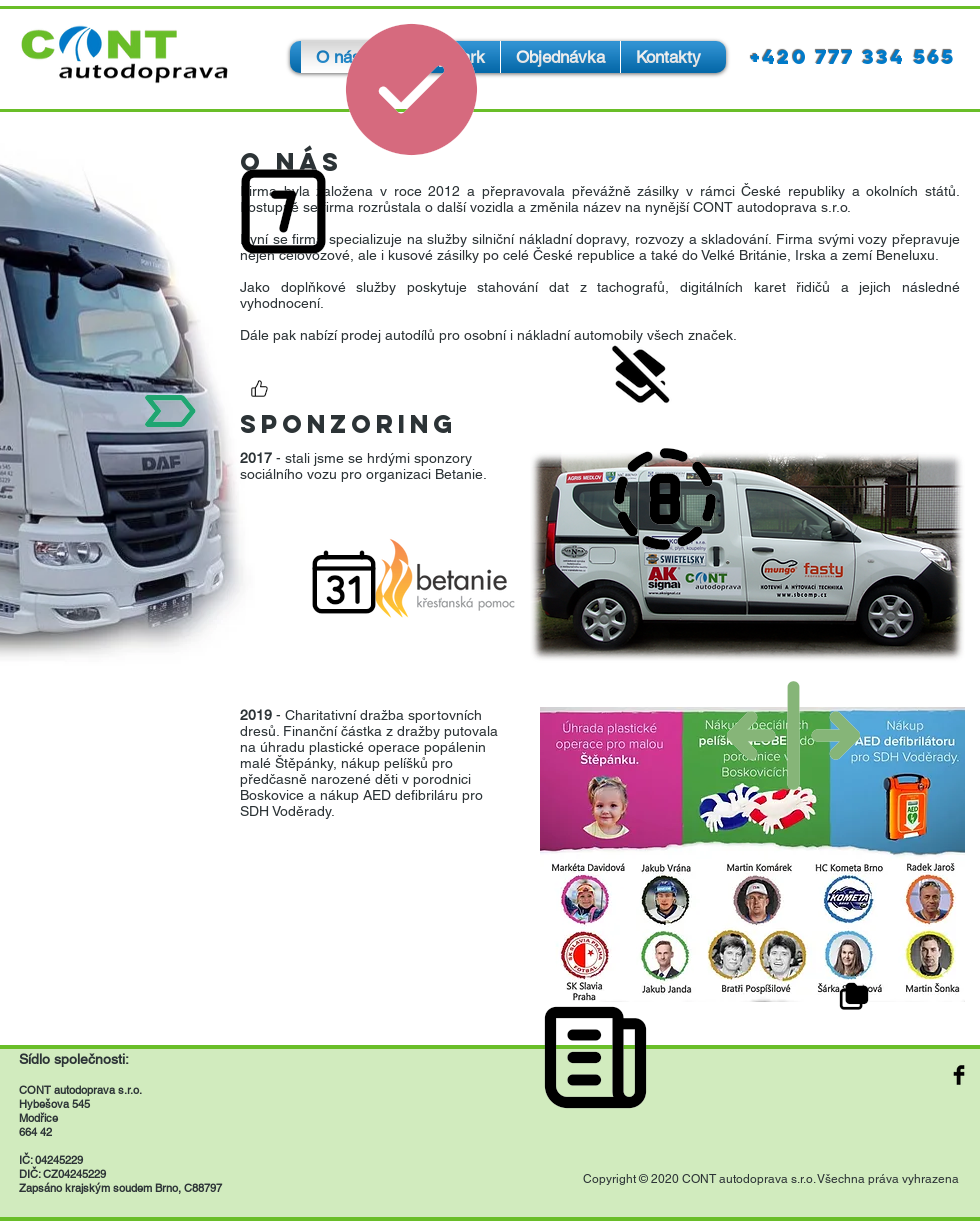  I want to click on expand or resize content horizontally, so click(793, 735).